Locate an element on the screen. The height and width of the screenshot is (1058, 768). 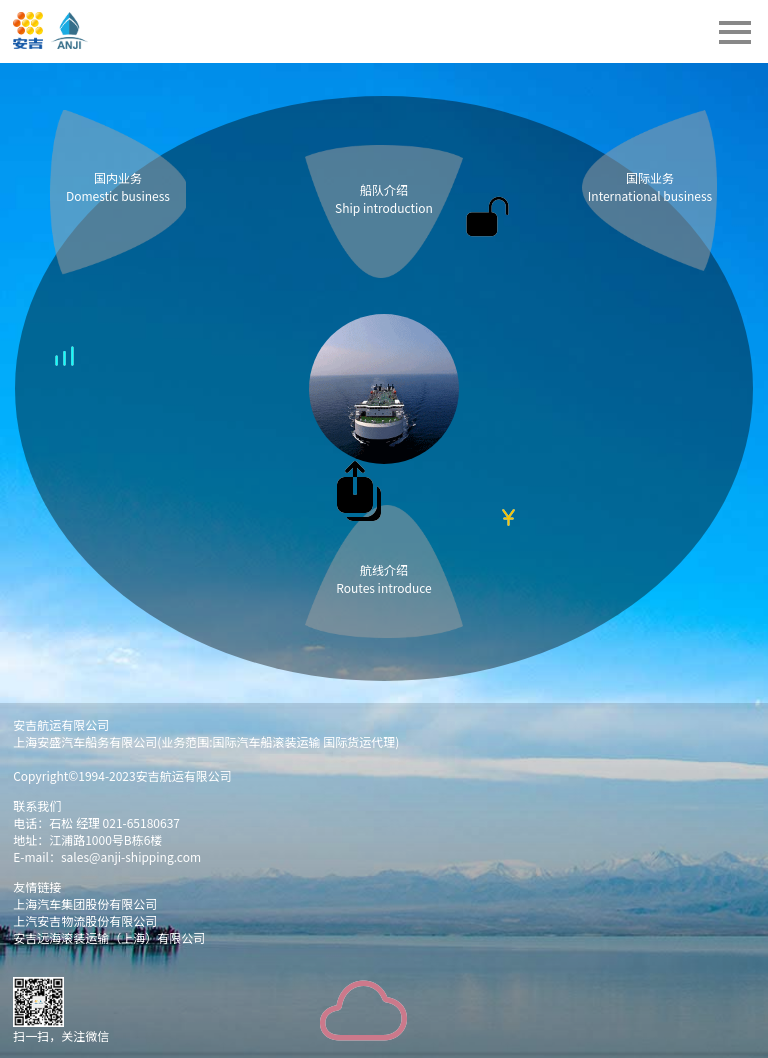
indicates chinese yuan currency is located at coordinates (508, 517).